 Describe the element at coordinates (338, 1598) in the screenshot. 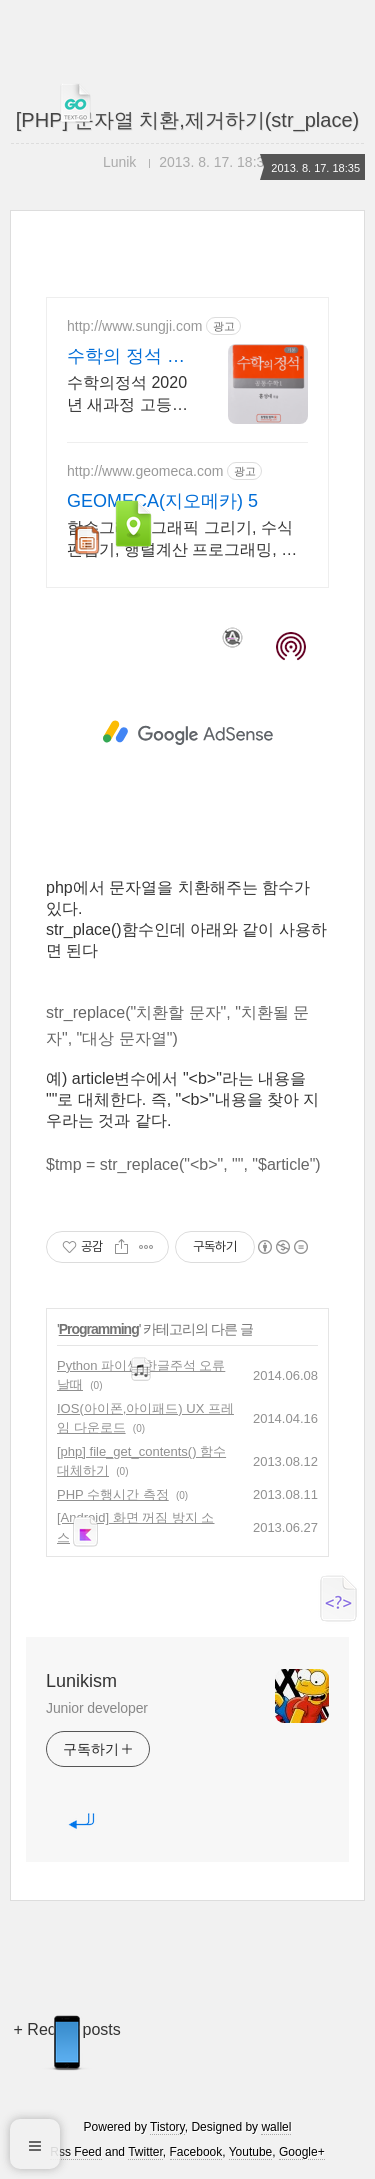

I see `a php source code file` at that location.